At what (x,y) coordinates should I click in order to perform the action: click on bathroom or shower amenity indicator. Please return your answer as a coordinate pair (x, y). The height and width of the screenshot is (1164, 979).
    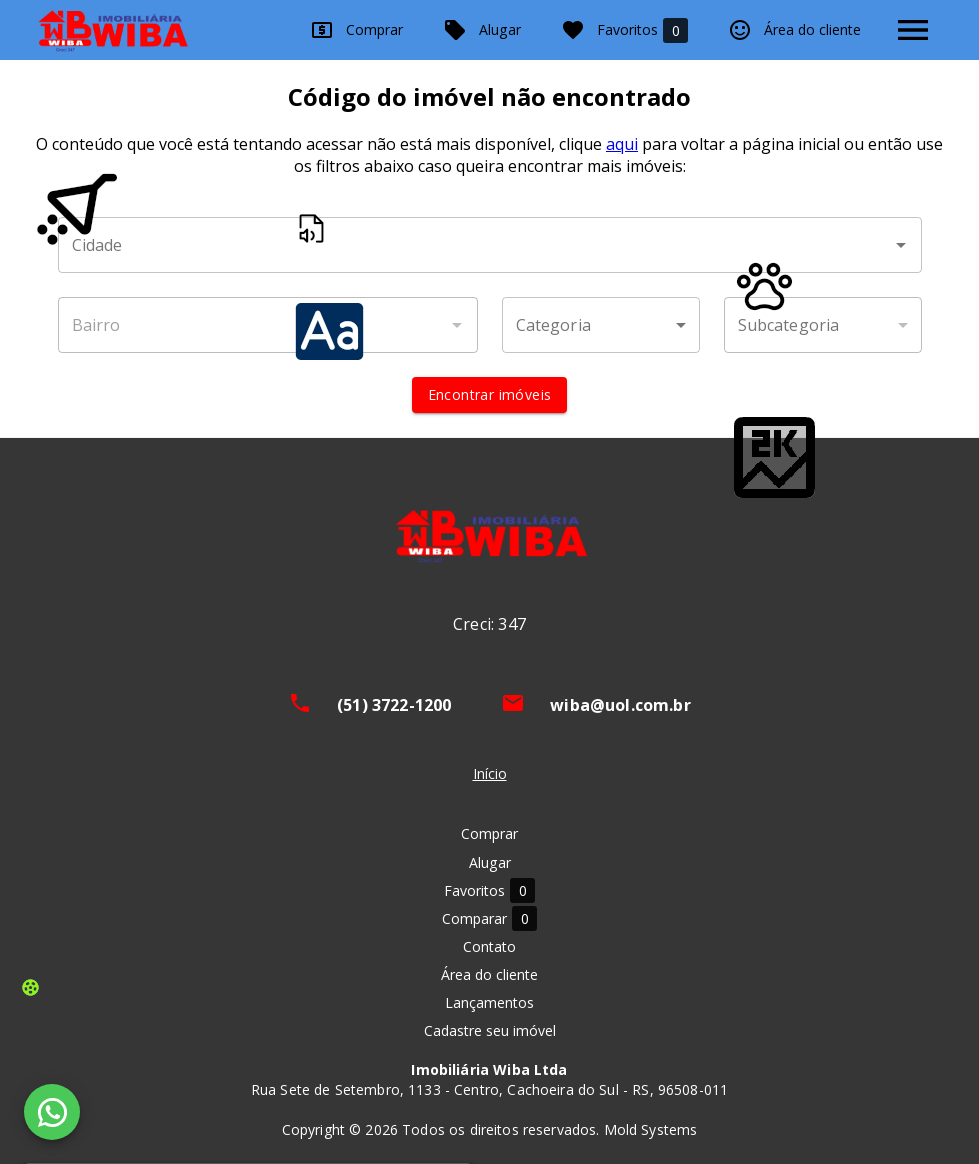
    Looking at the image, I should click on (76, 205).